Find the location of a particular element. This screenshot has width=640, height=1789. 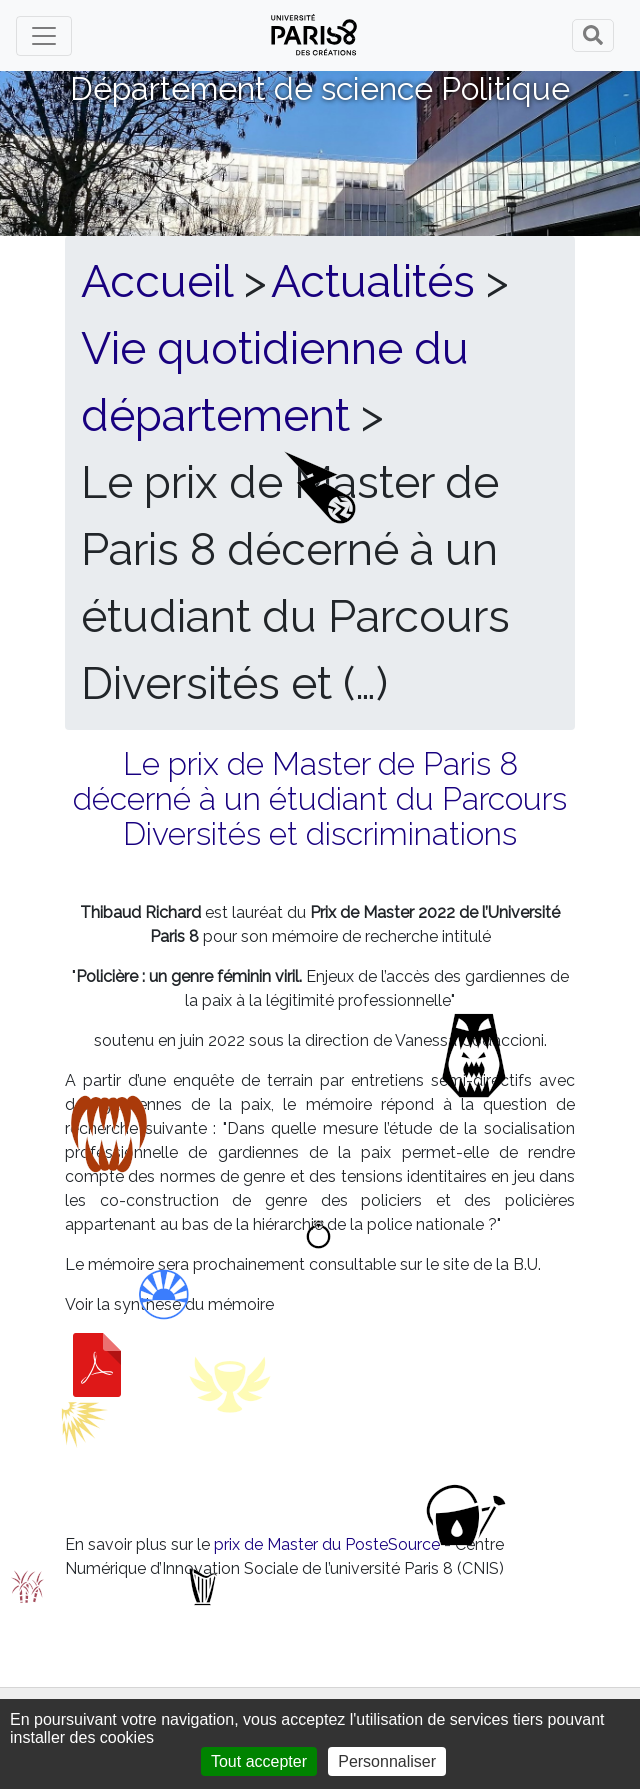

view legendary or rare item details is located at coordinates (230, 1383).